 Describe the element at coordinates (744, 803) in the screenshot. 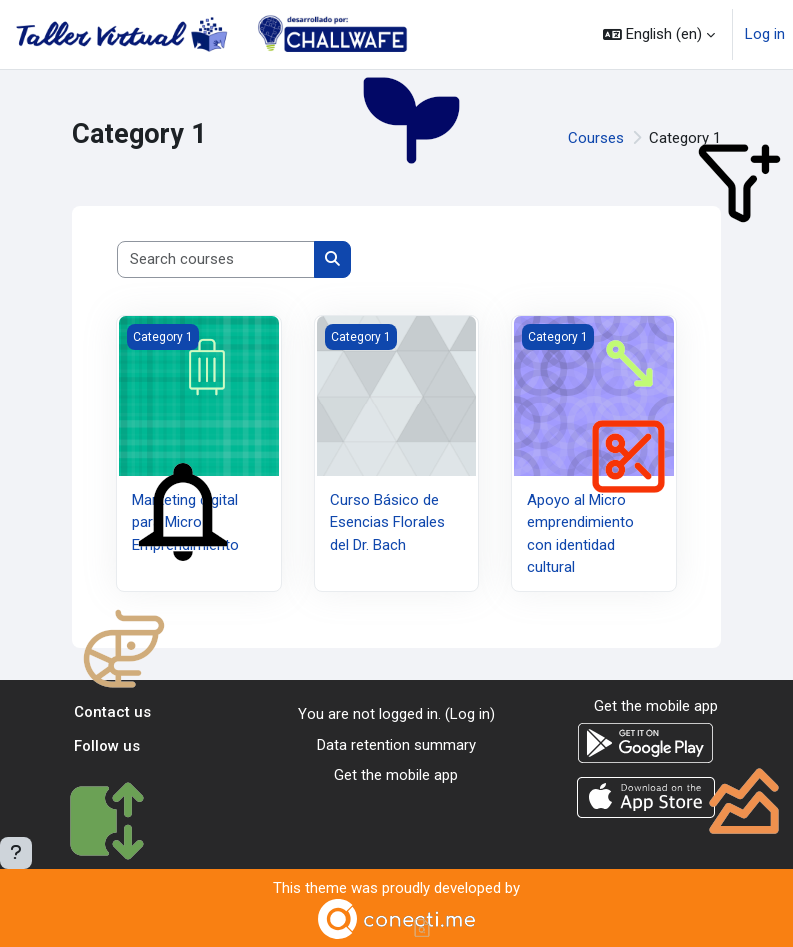

I see `view area chart with trend line overlay` at that location.